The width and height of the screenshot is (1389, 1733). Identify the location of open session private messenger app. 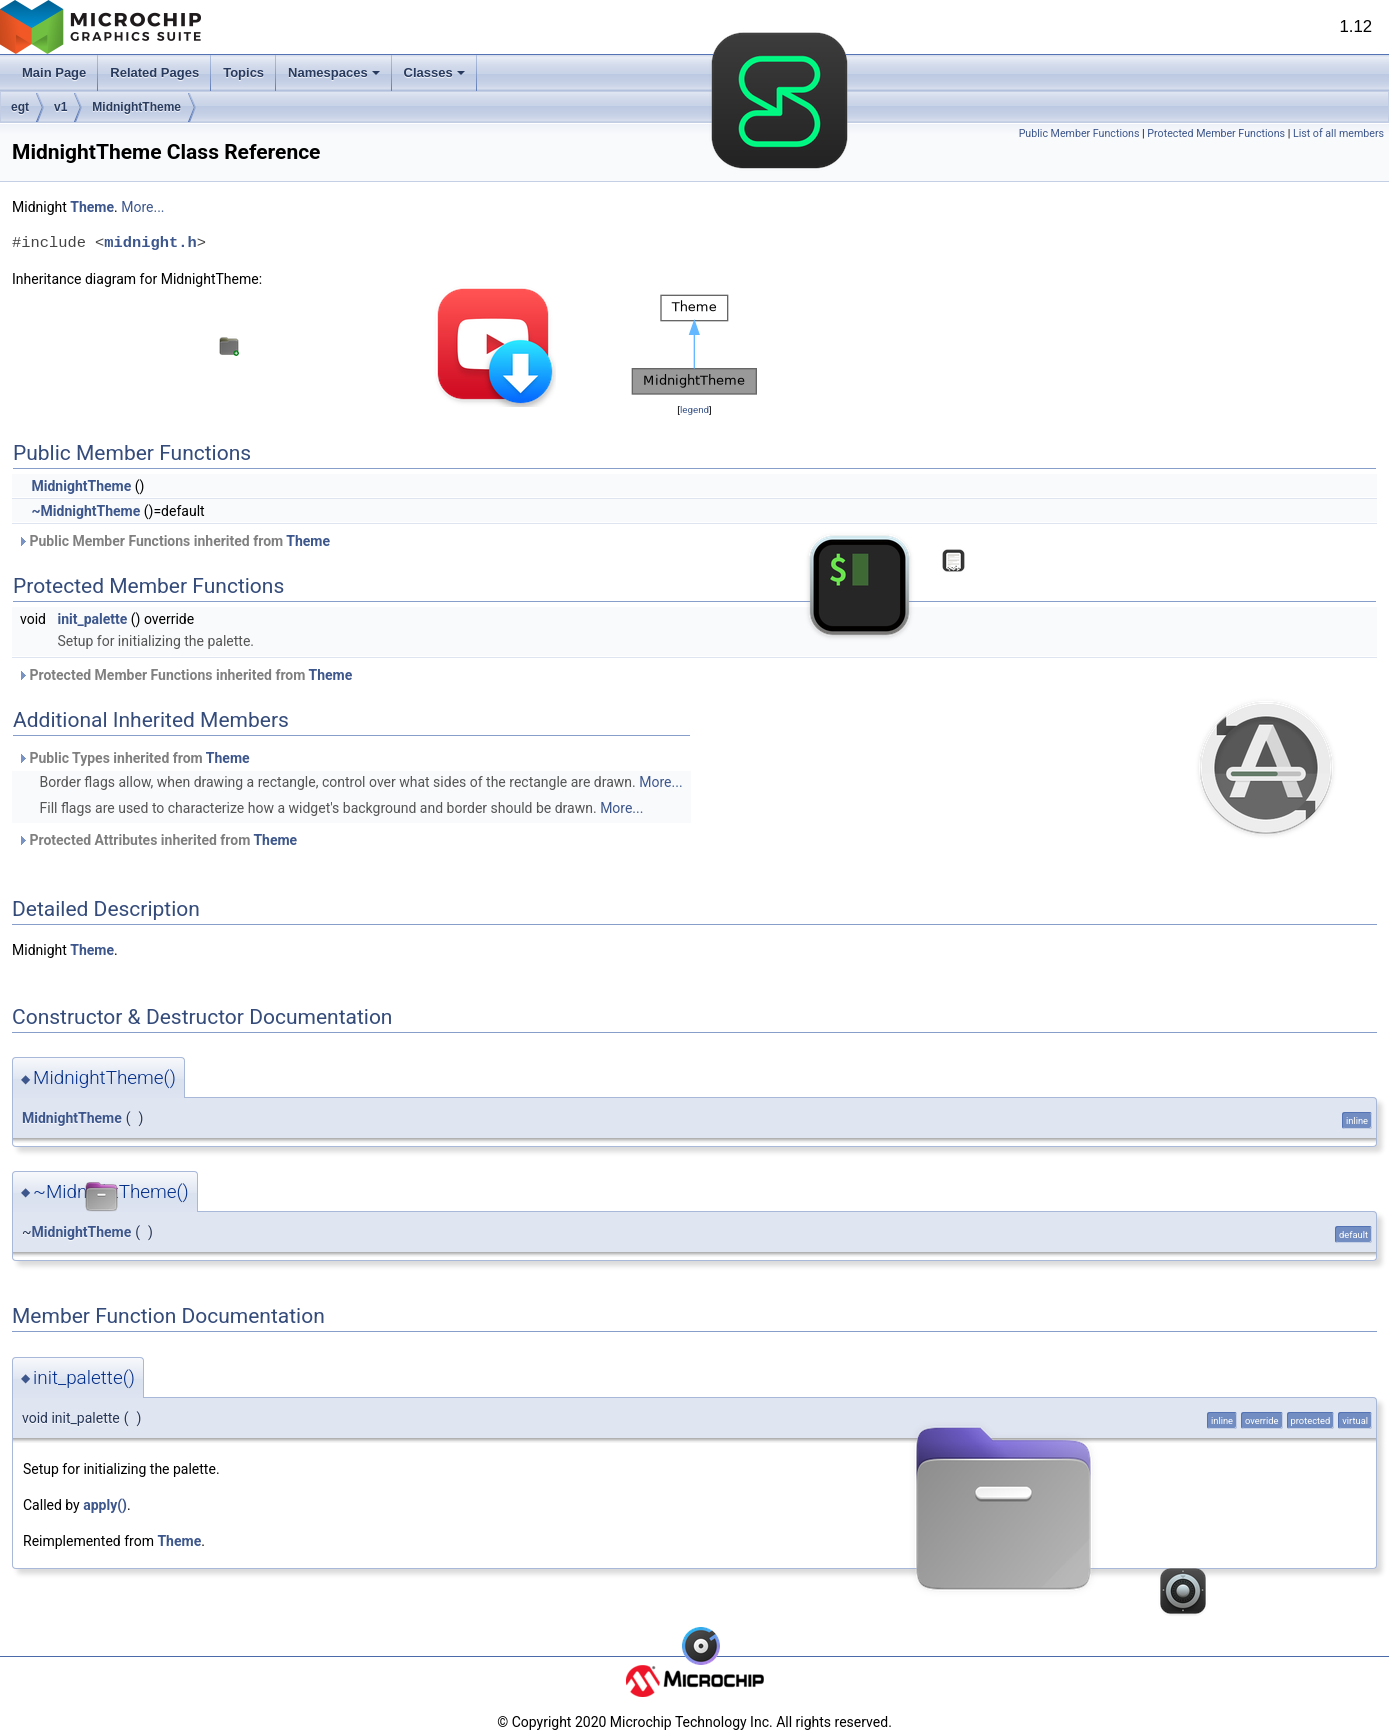
(779, 100).